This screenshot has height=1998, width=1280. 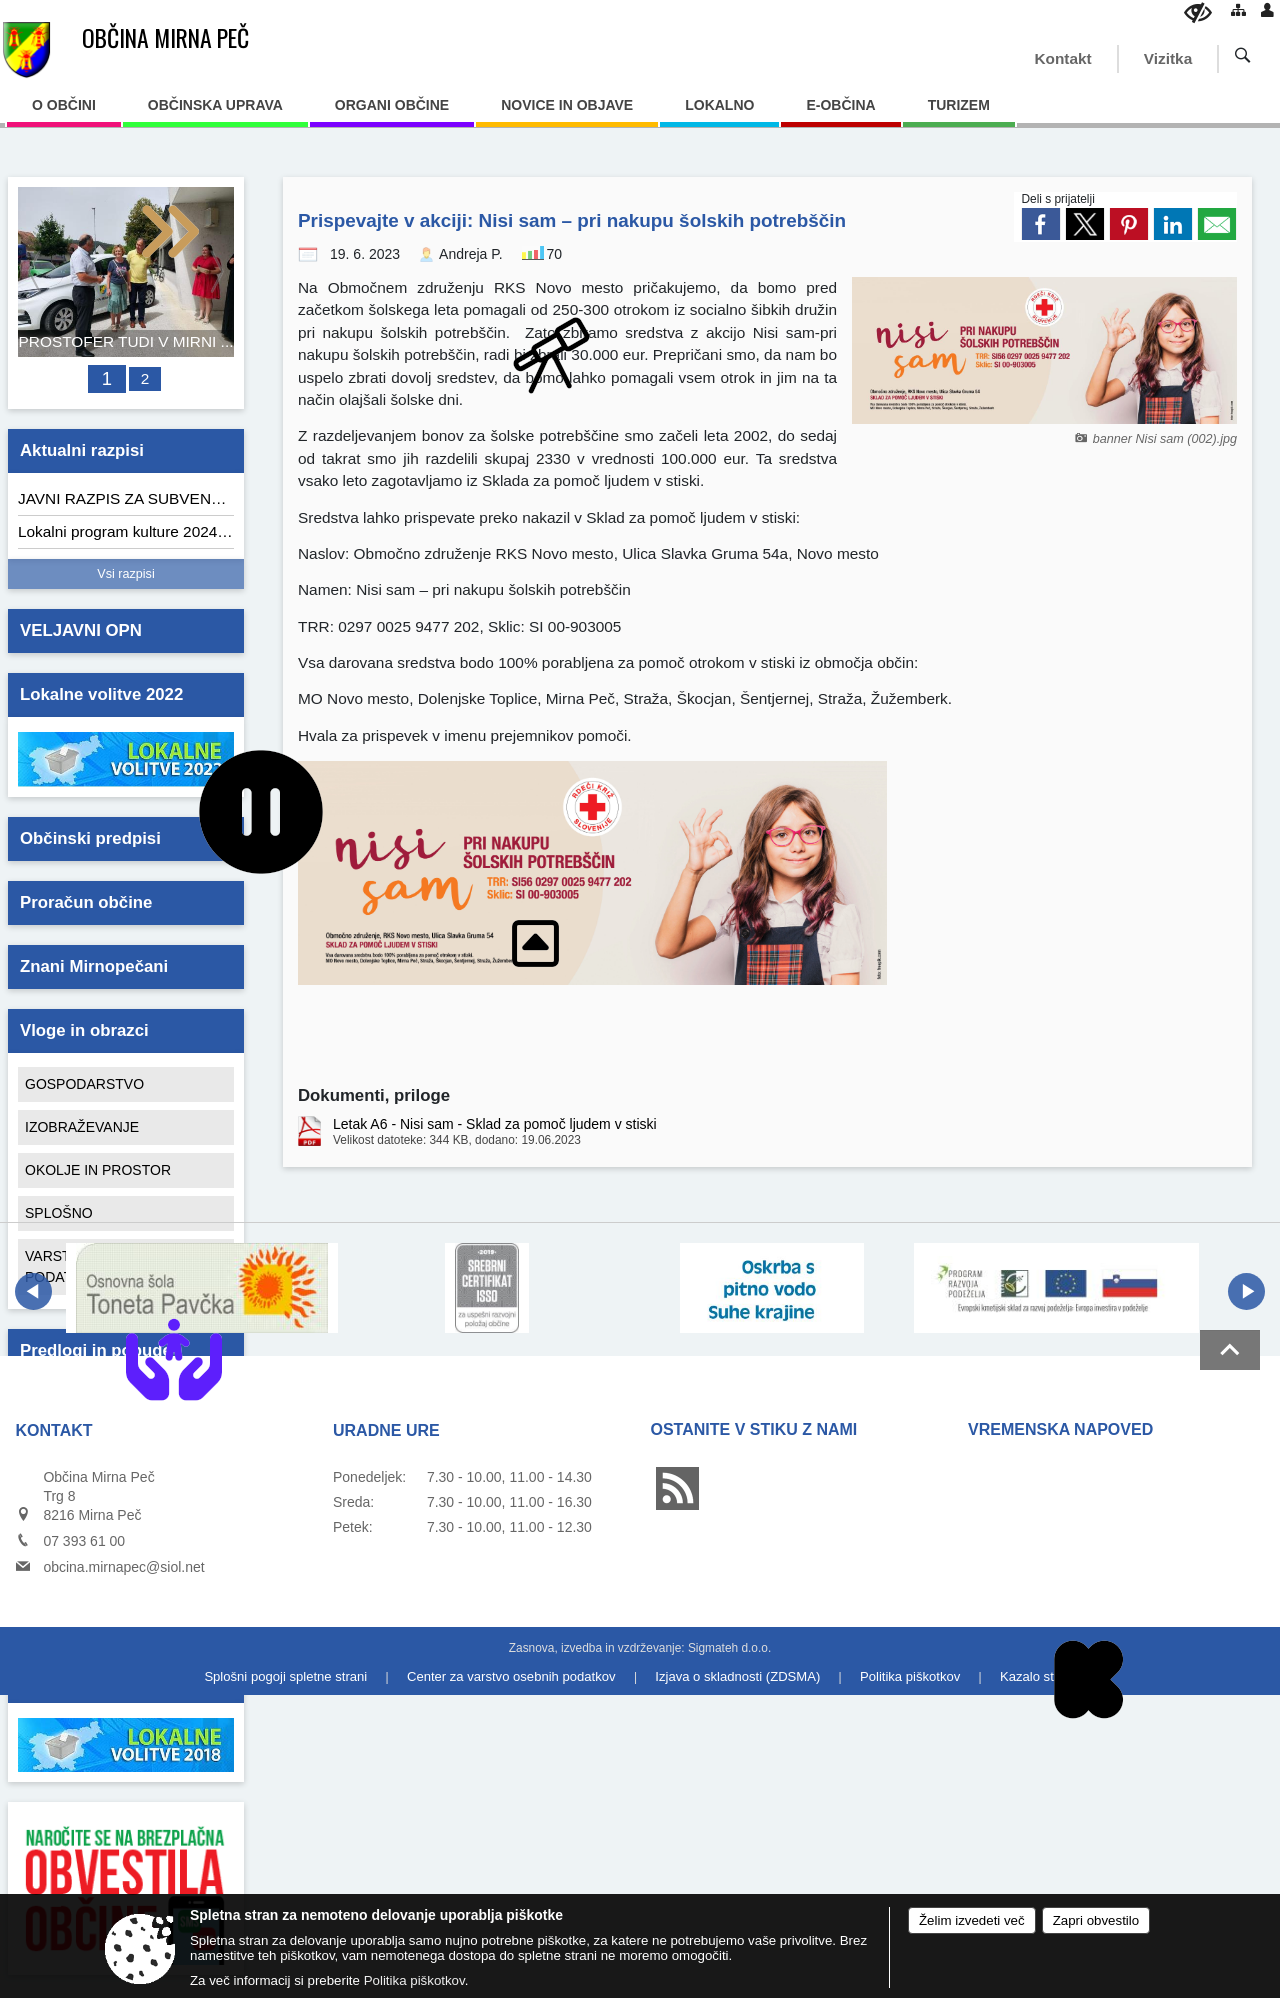 I want to click on skip forward or advance to the next item, so click(x=168, y=231).